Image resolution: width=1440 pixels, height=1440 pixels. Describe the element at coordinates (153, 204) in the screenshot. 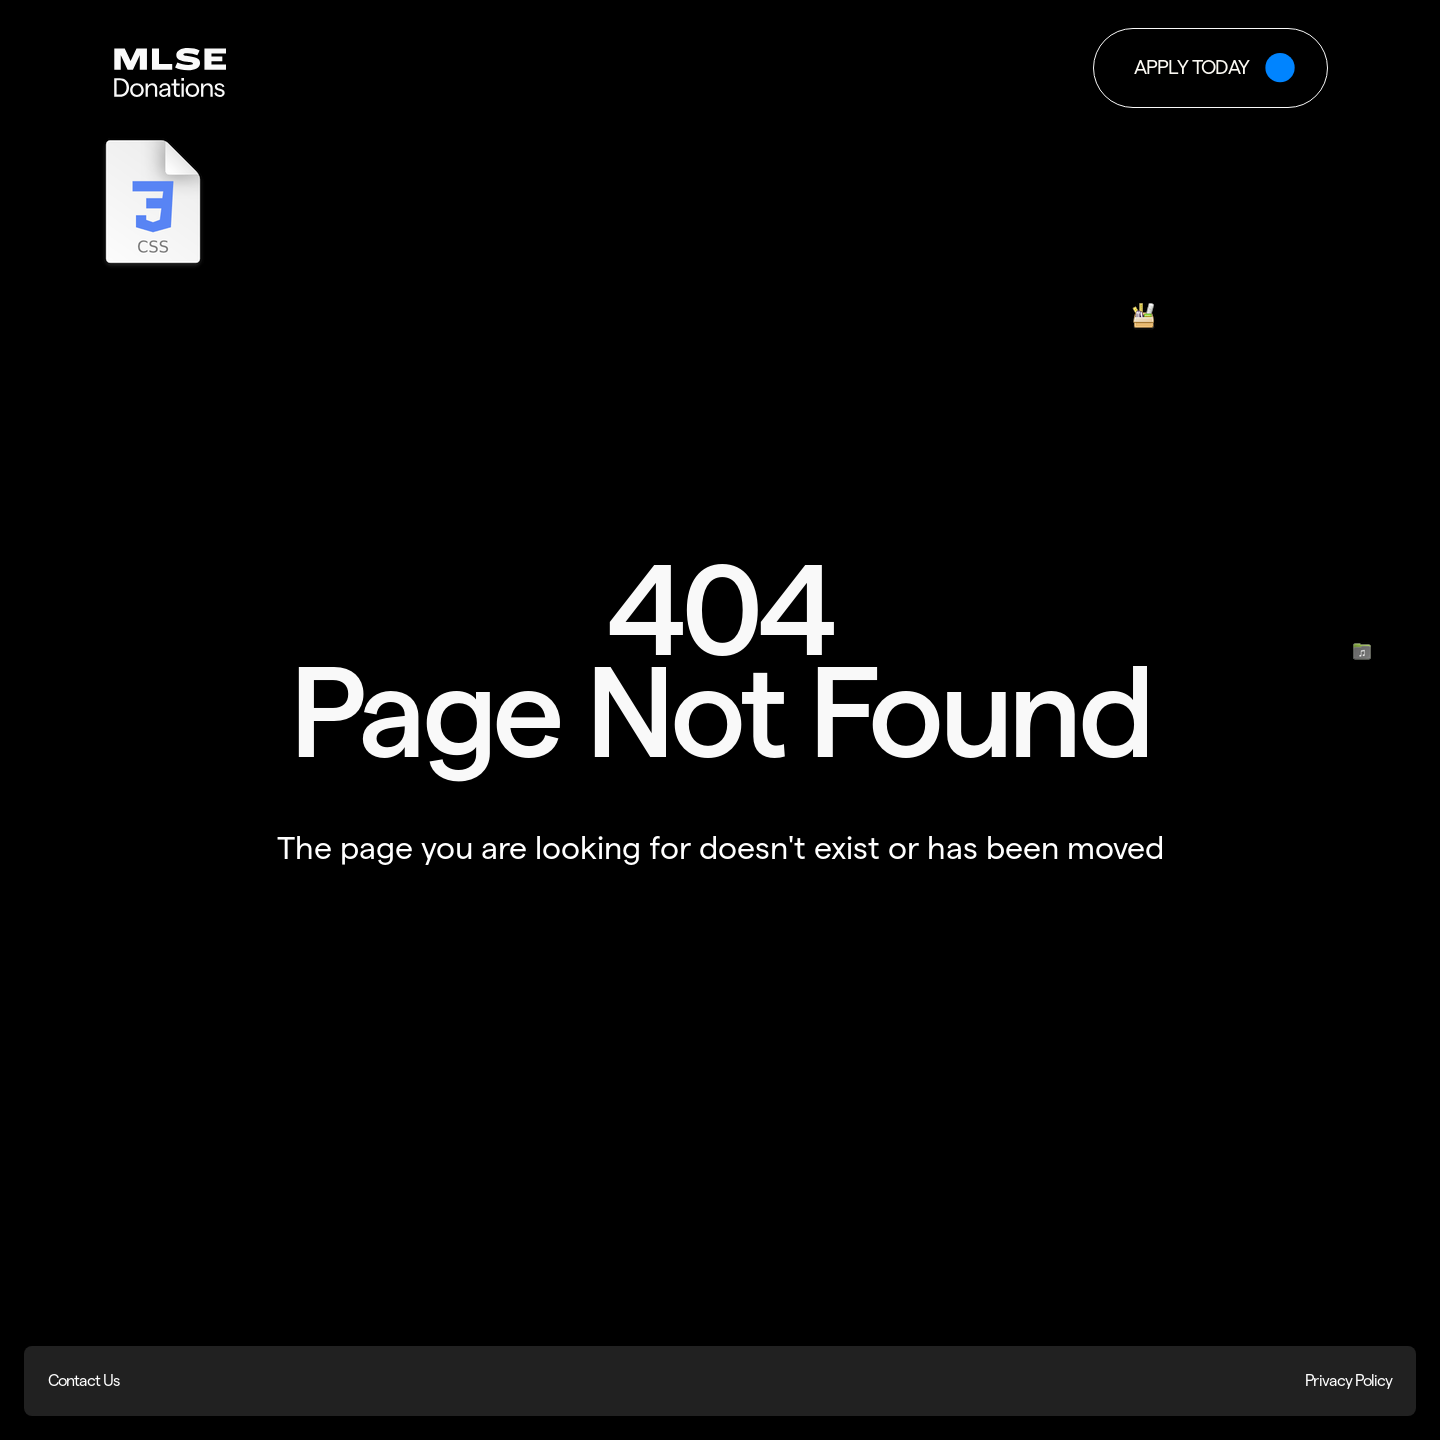

I see `a CSS stylesheet file` at that location.